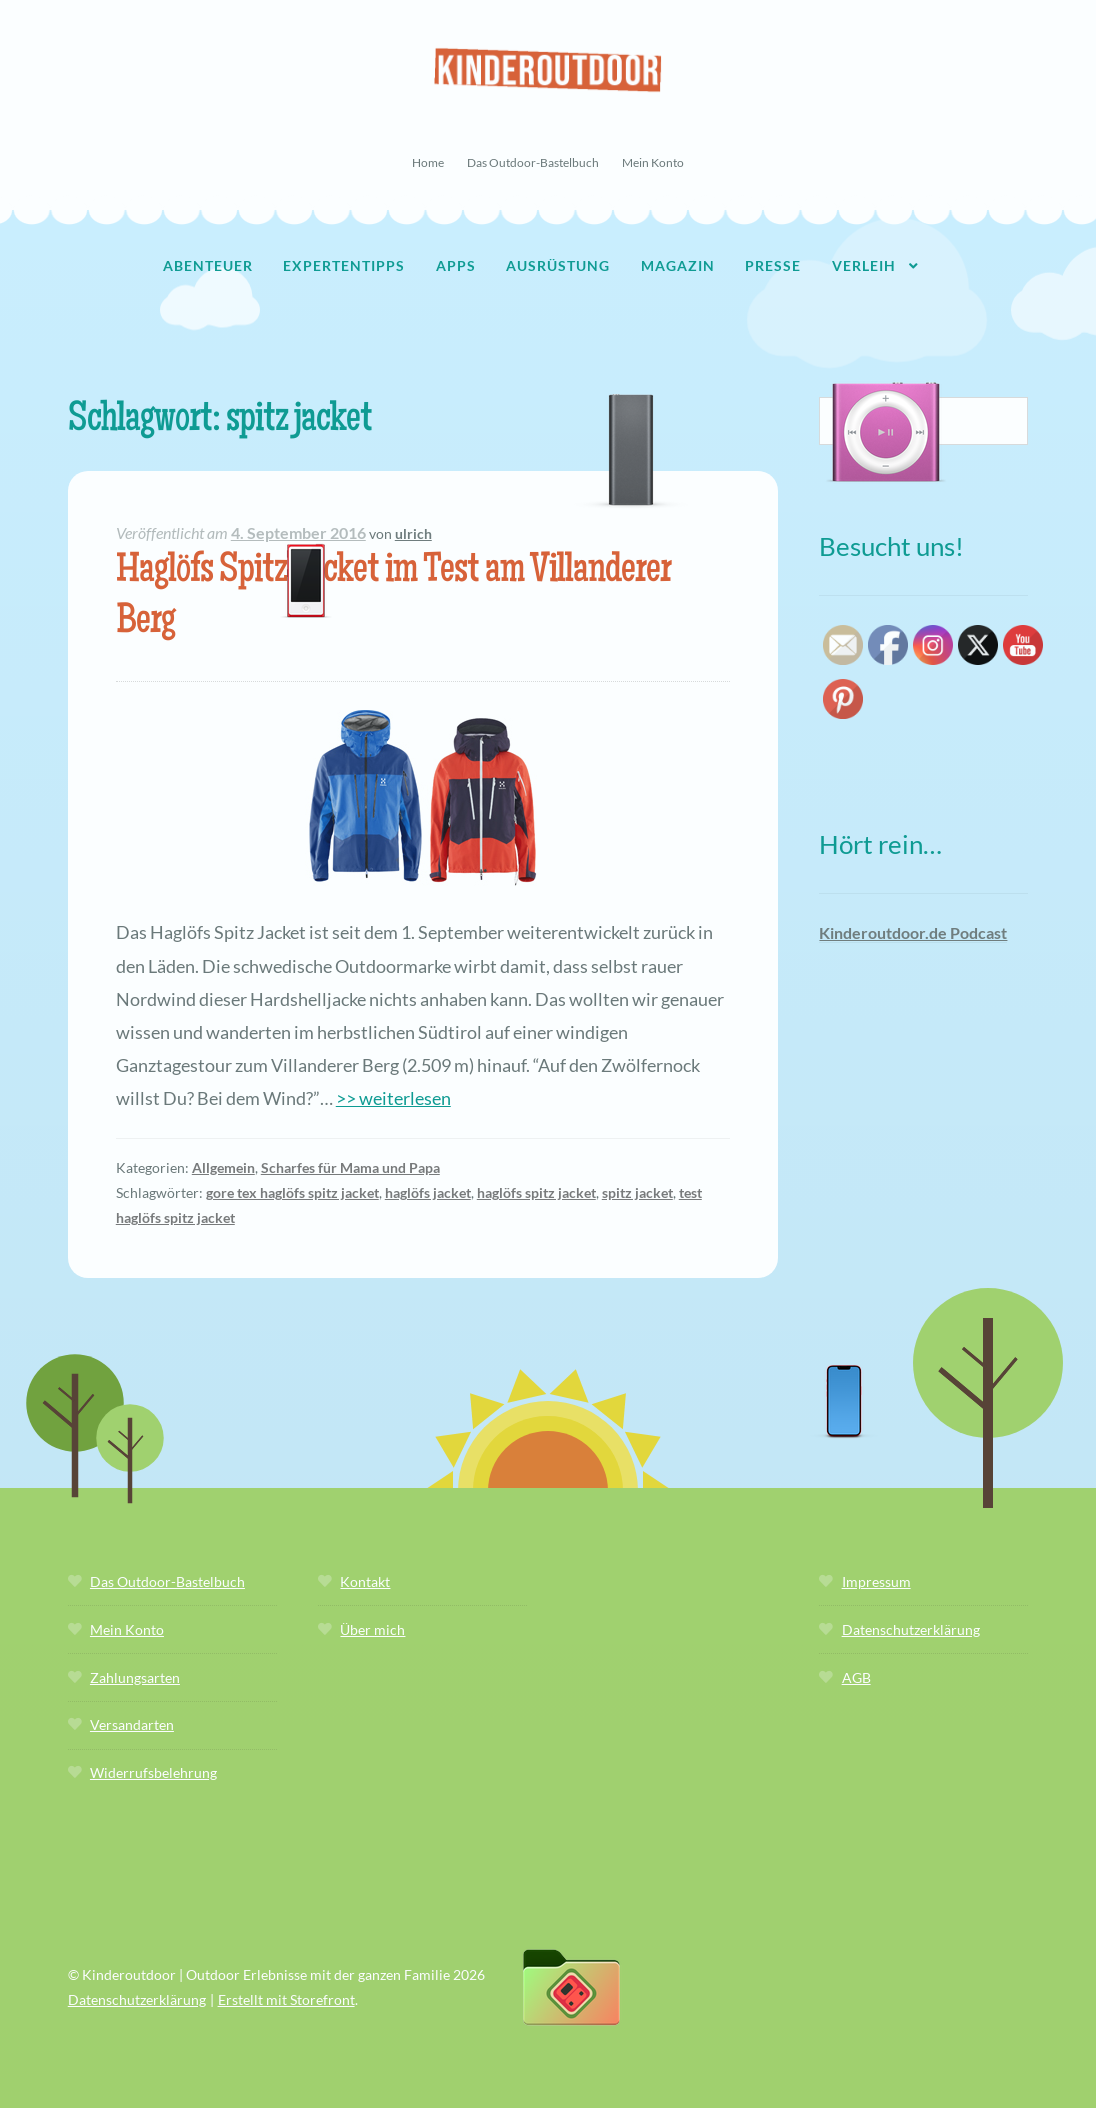  What do you see at coordinates (844, 1402) in the screenshot?
I see `iPhone 14 device icon` at bounding box center [844, 1402].